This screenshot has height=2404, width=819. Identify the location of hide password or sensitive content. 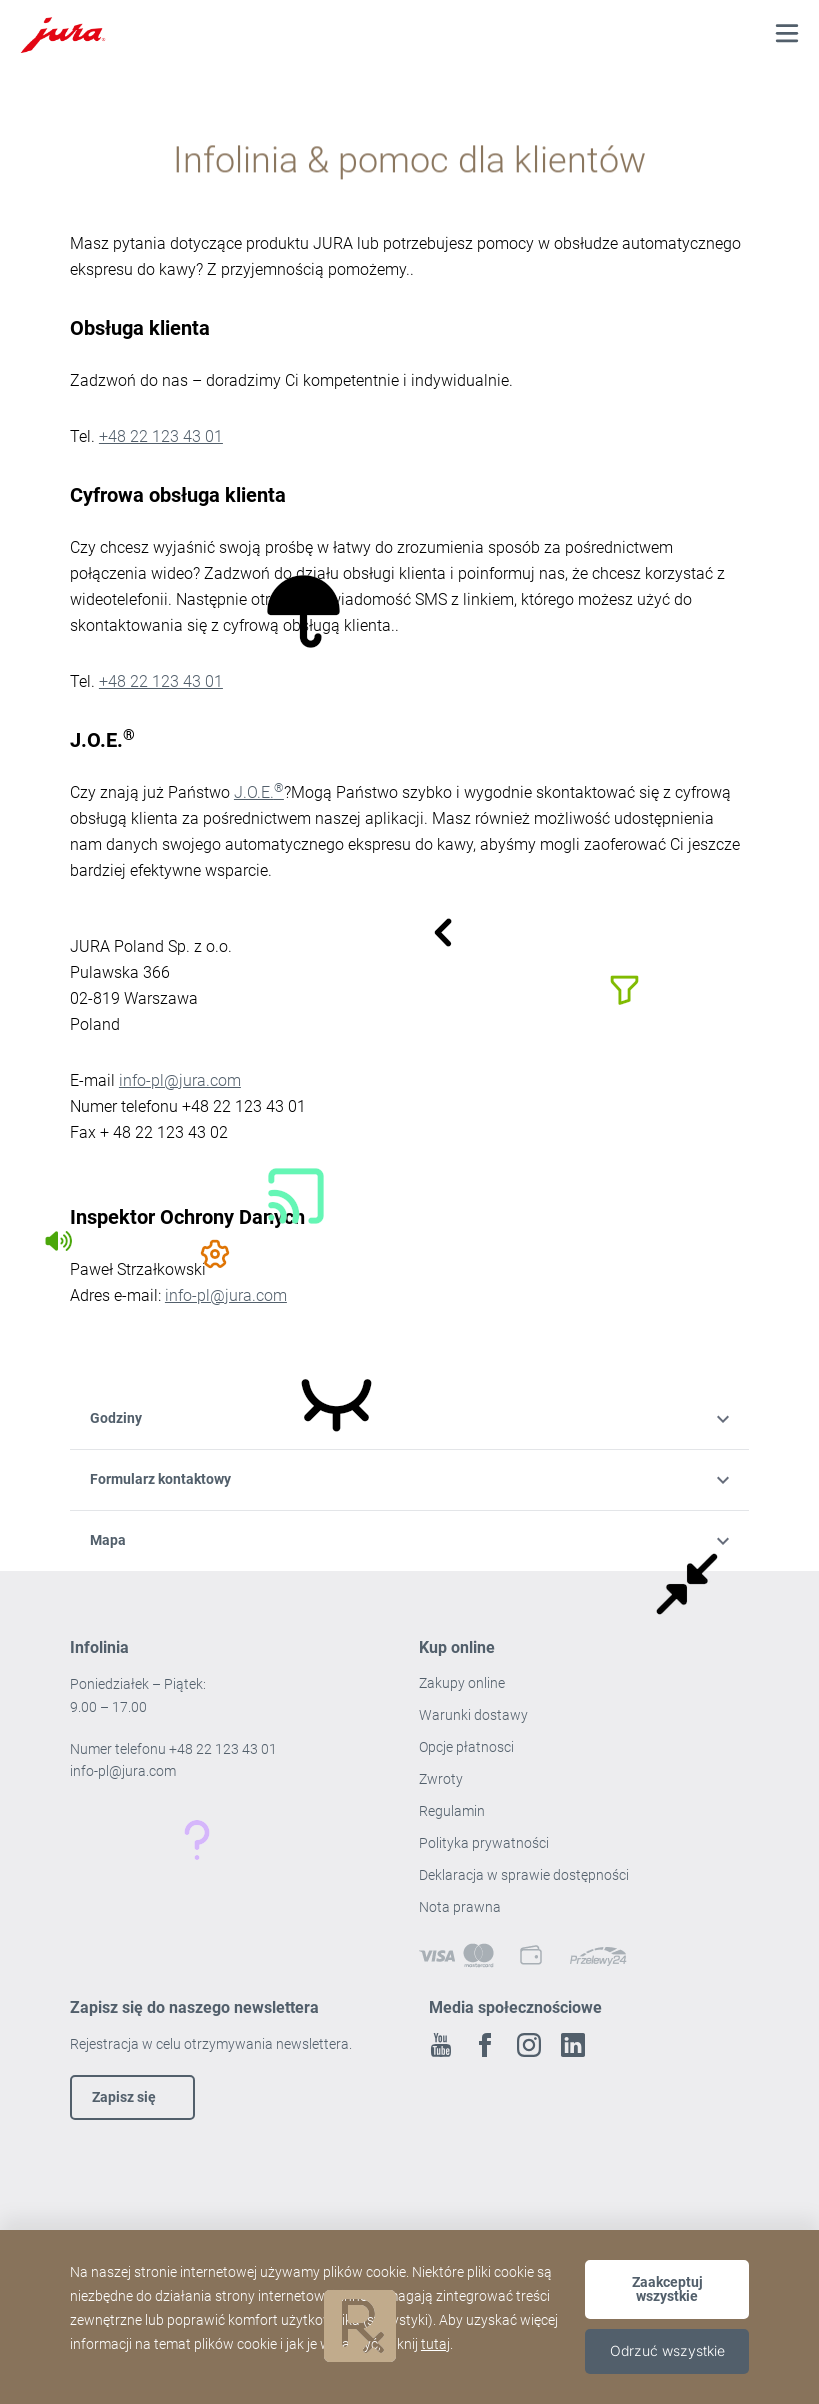
(336, 1400).